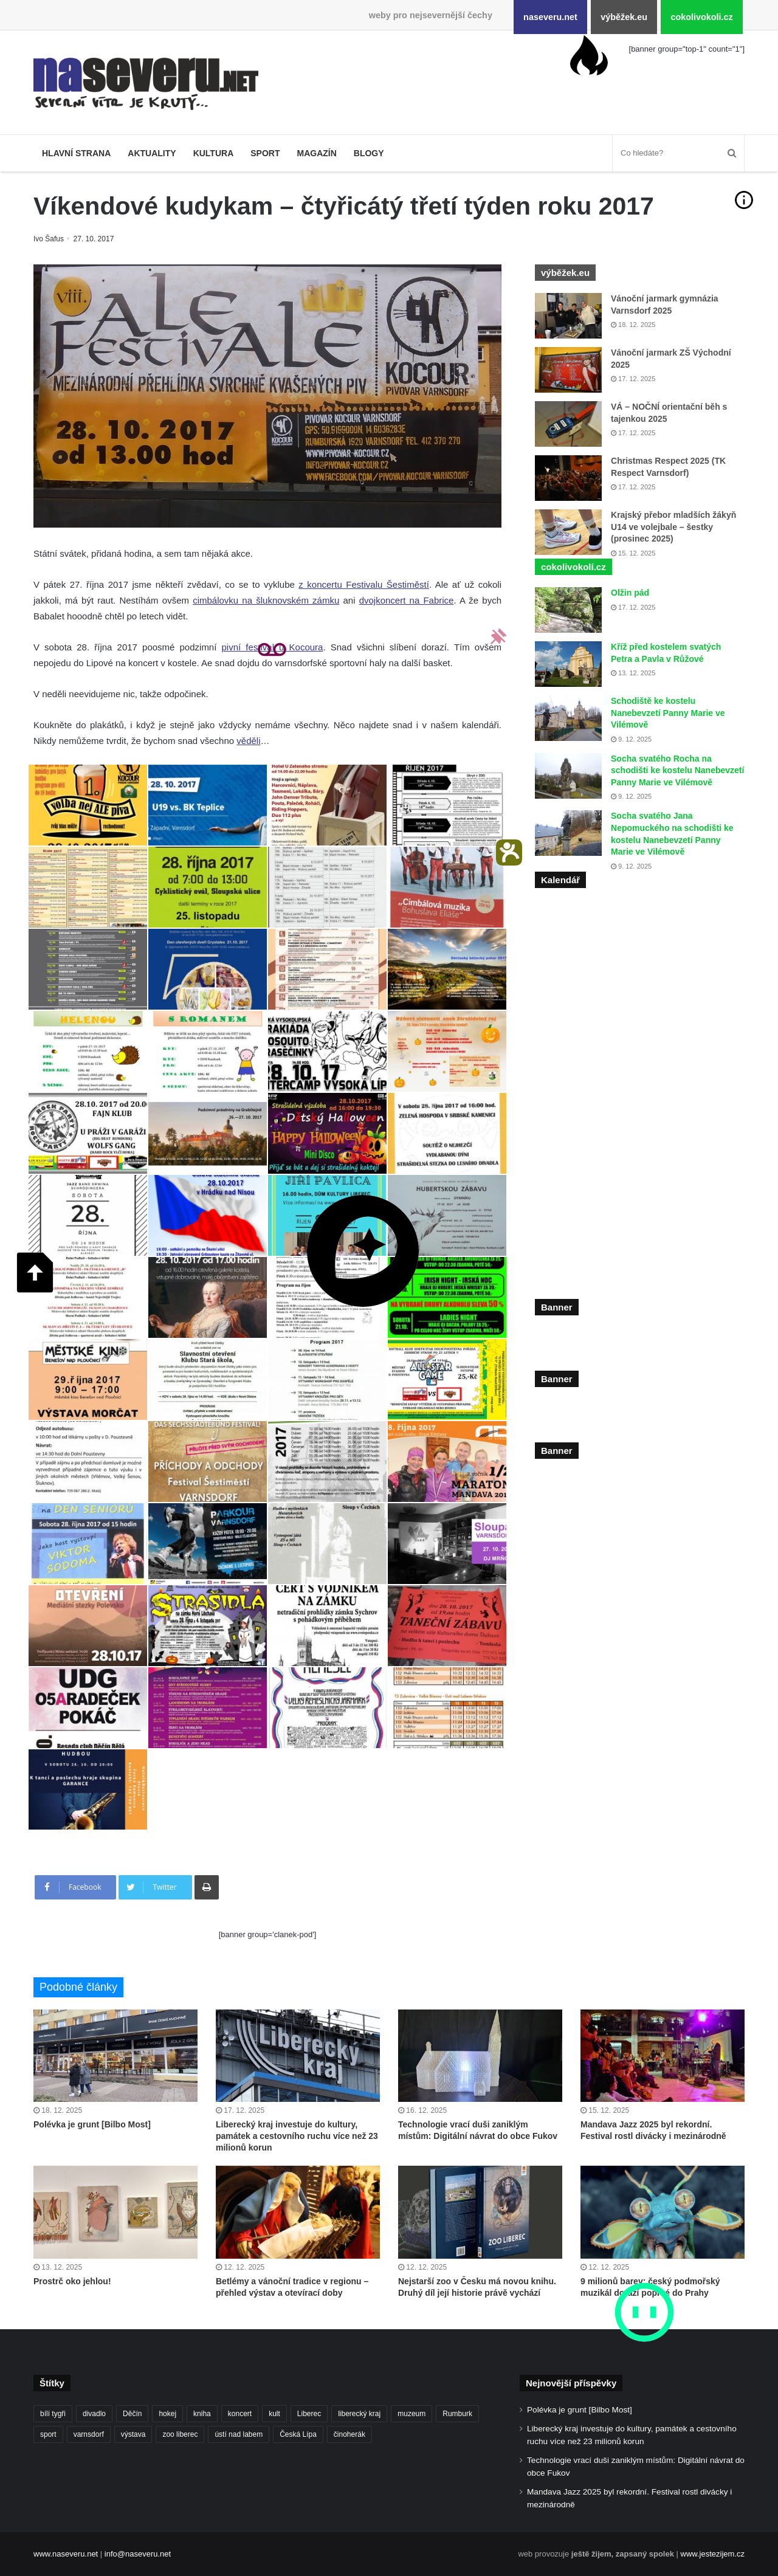 The height and width of the screenshot is (2576, 778). Describe the element at coordinates (35, 1272) in the screenshot. I see `upload a file or document` at that location.